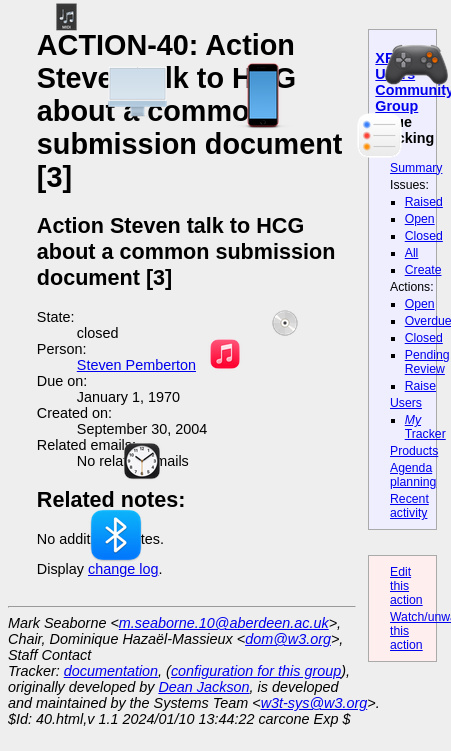 The image size is (451, 751). What do you see at coordinates (66, 17) in the screenshot?
I see `a standard MIDI file in GarageBand` at bounding box center [66, 17].